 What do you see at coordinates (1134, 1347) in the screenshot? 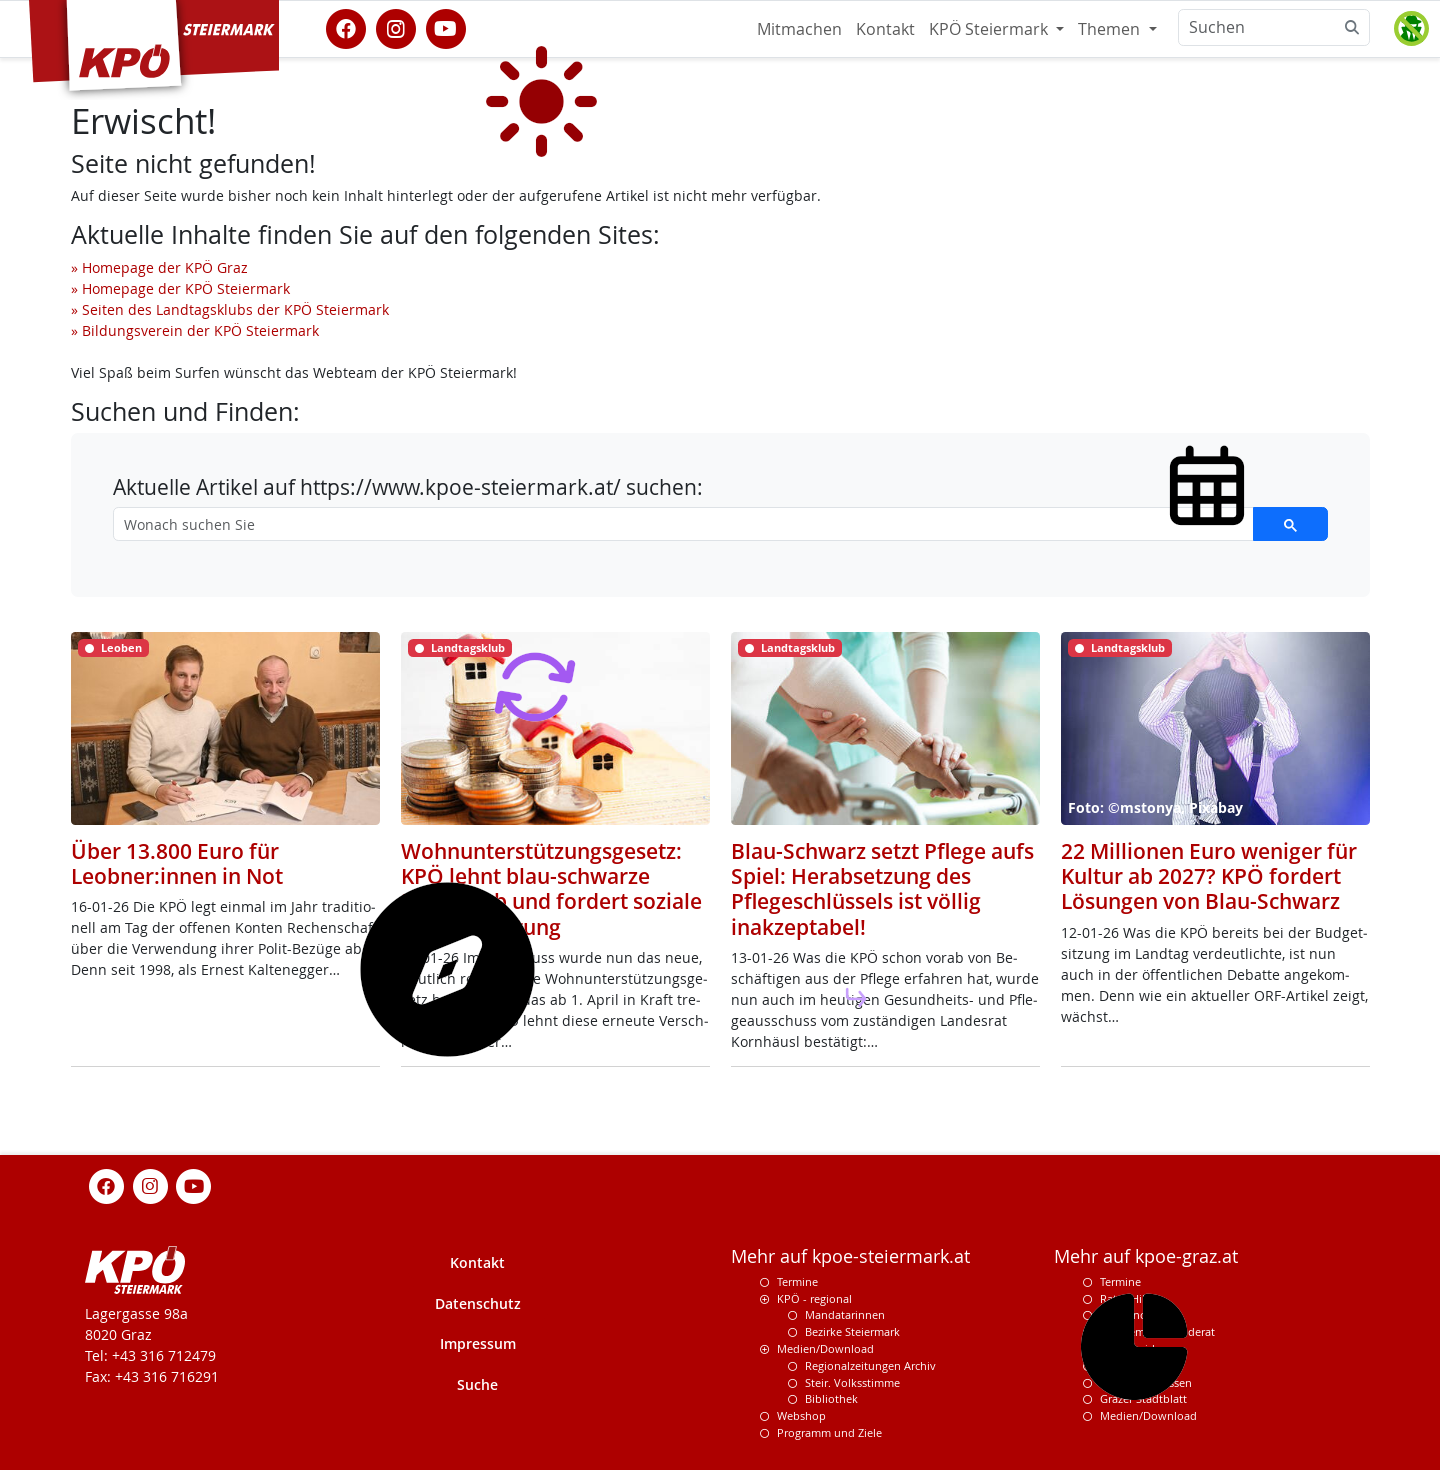
I see `view analytics or statistics` at bounding box center [1134, 1347].